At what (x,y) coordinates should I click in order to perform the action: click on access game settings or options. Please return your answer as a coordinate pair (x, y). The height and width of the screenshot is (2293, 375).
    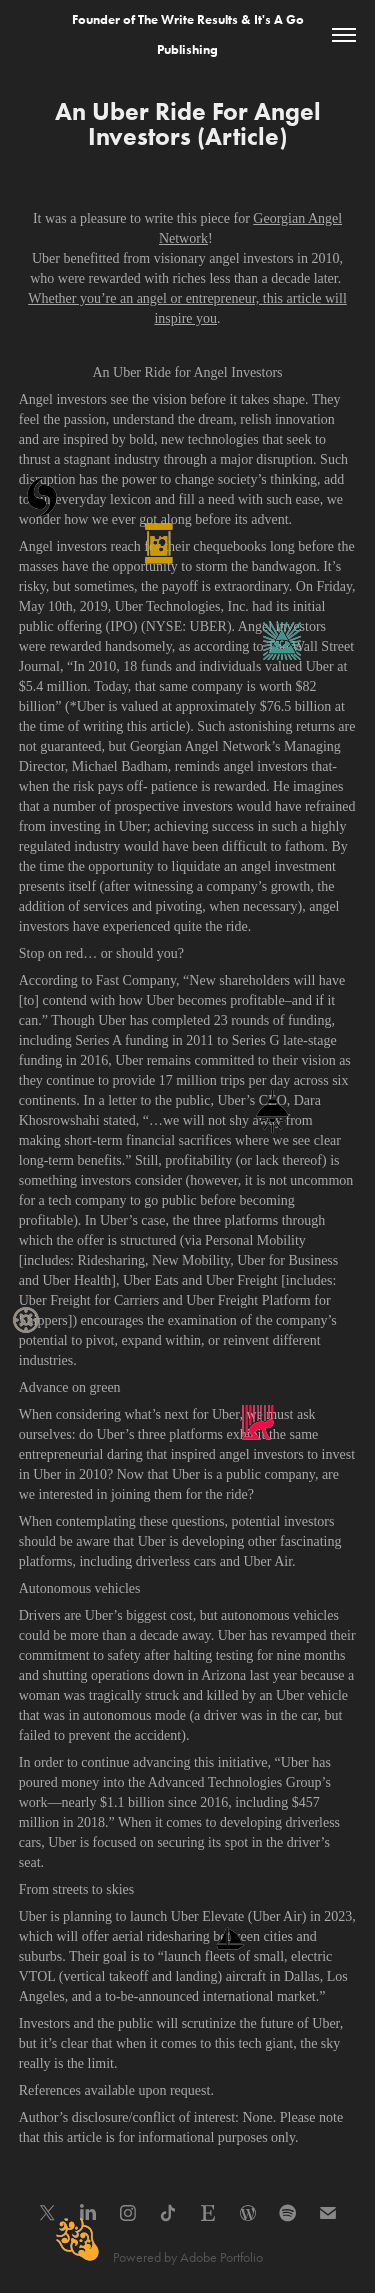
    Looking at the image, I should click on (26, 1320).